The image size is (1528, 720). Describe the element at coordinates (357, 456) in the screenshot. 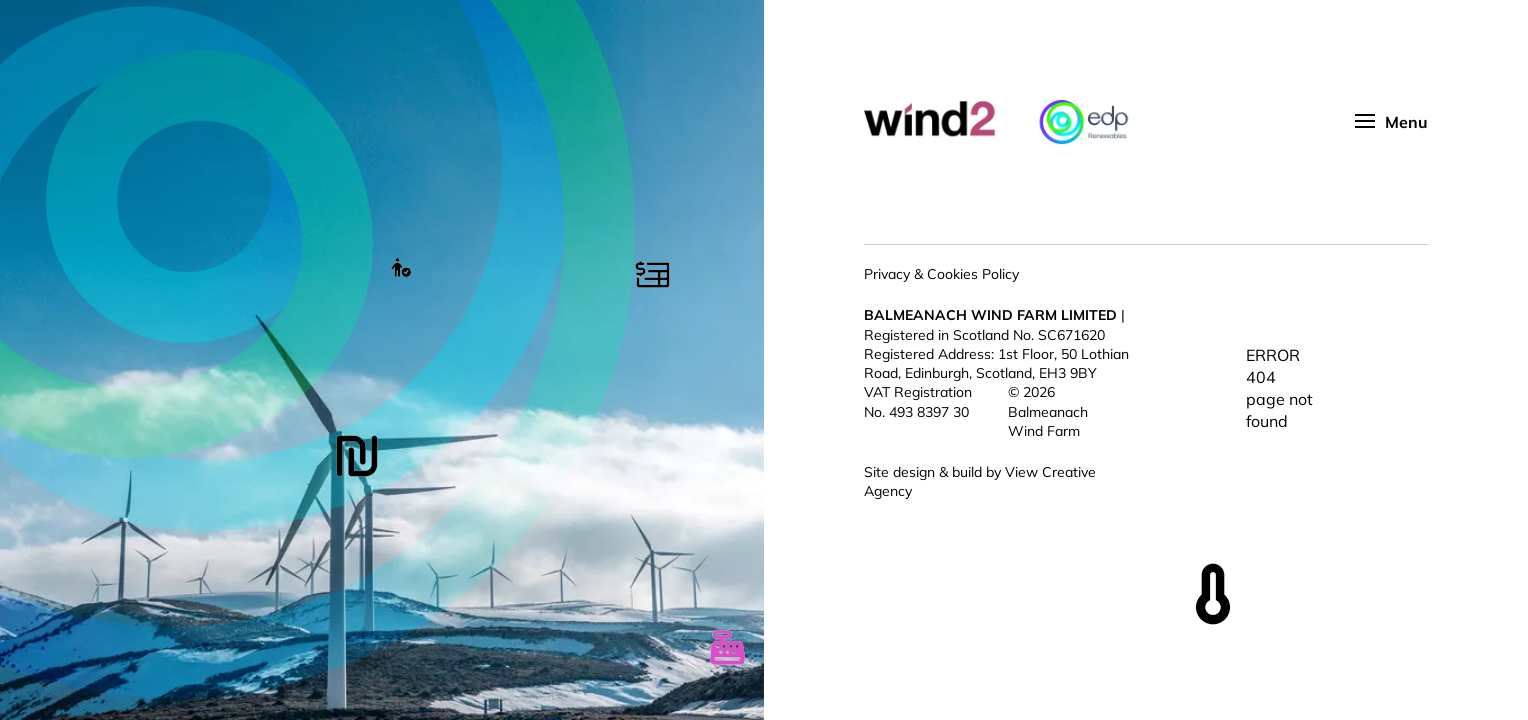

I see `indicates Israeli new shekel currency` at that location.